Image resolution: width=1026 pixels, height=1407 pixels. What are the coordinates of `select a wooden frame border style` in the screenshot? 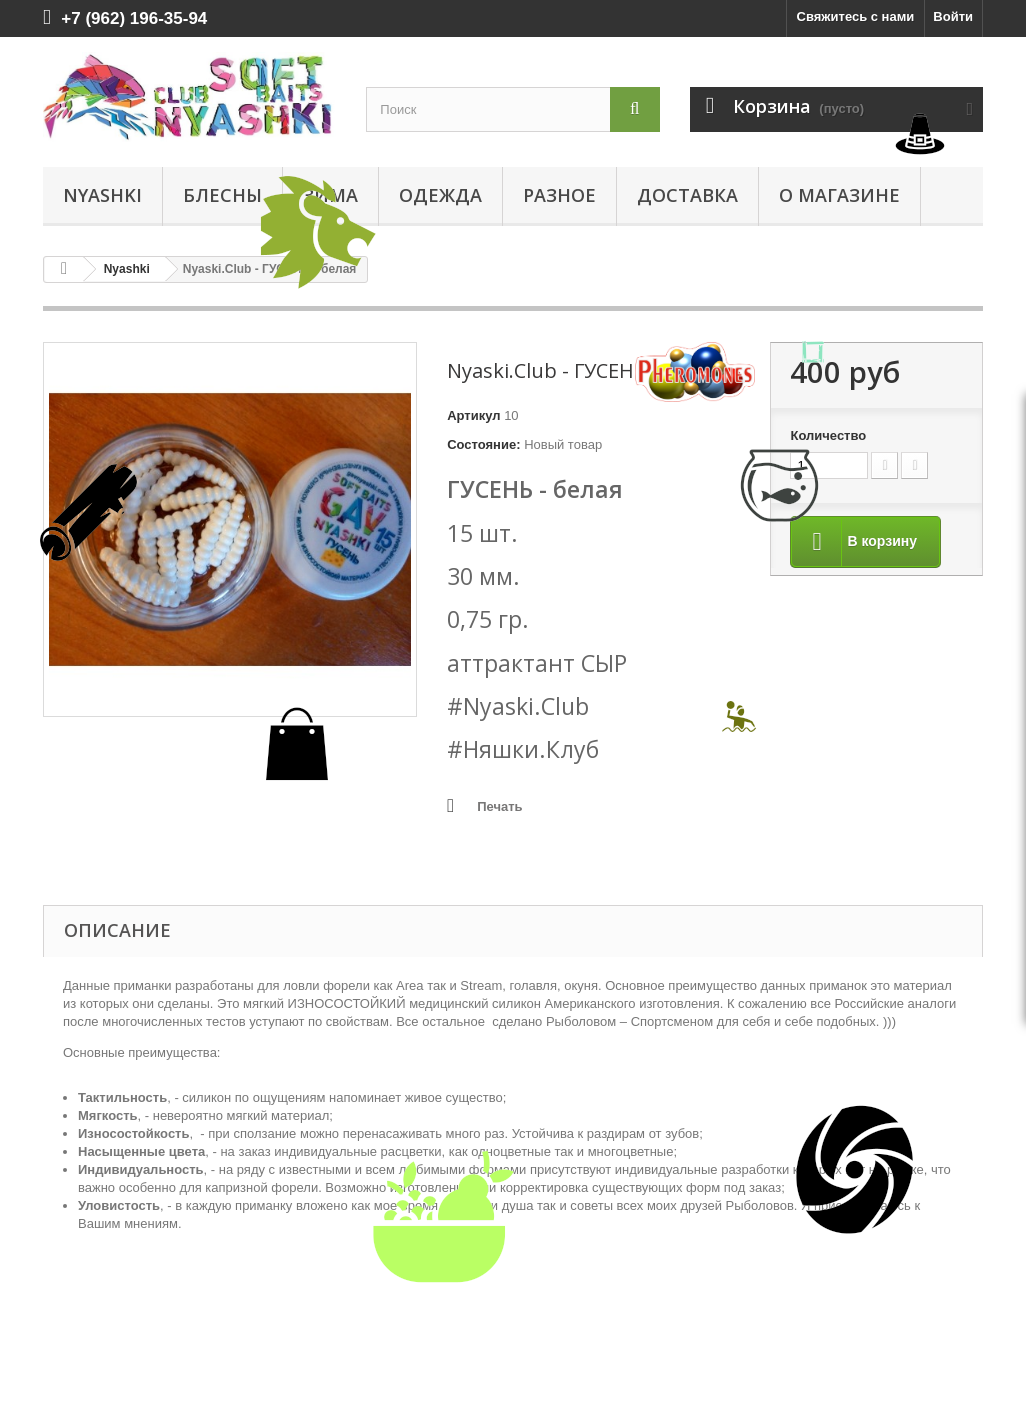 It's located at (813, 352).